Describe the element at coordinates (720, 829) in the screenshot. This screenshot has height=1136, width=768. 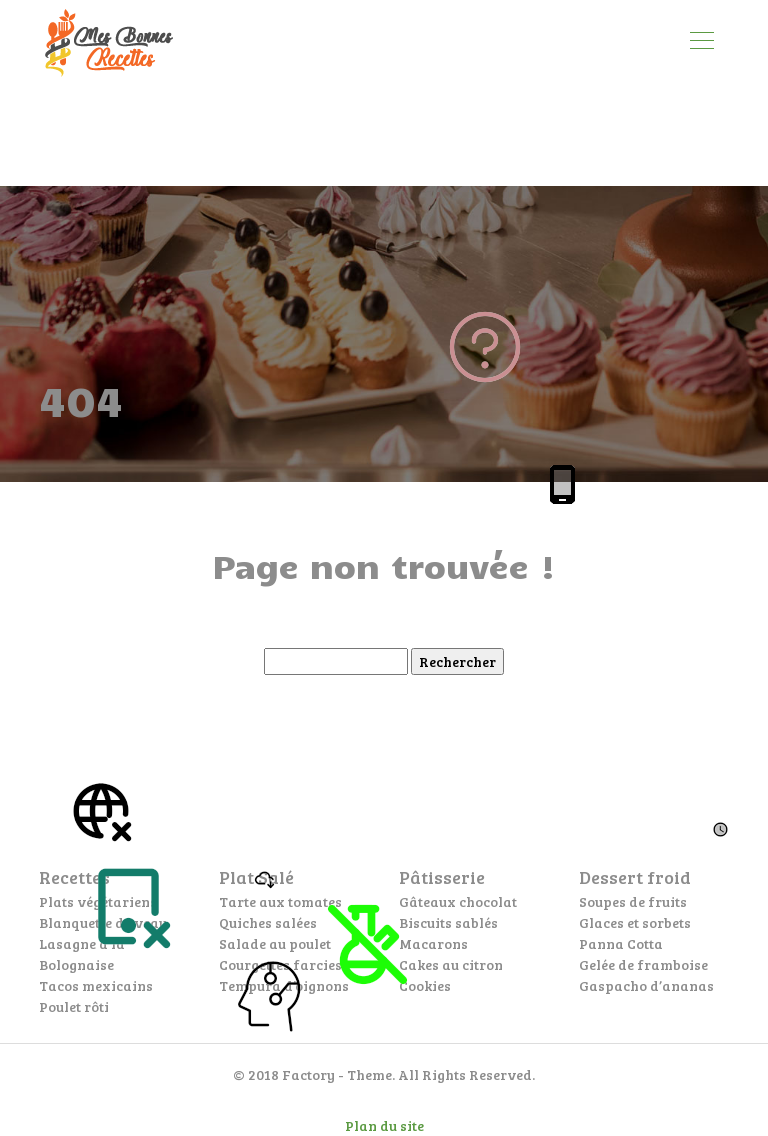
I see `view time or clock settings` at that location.